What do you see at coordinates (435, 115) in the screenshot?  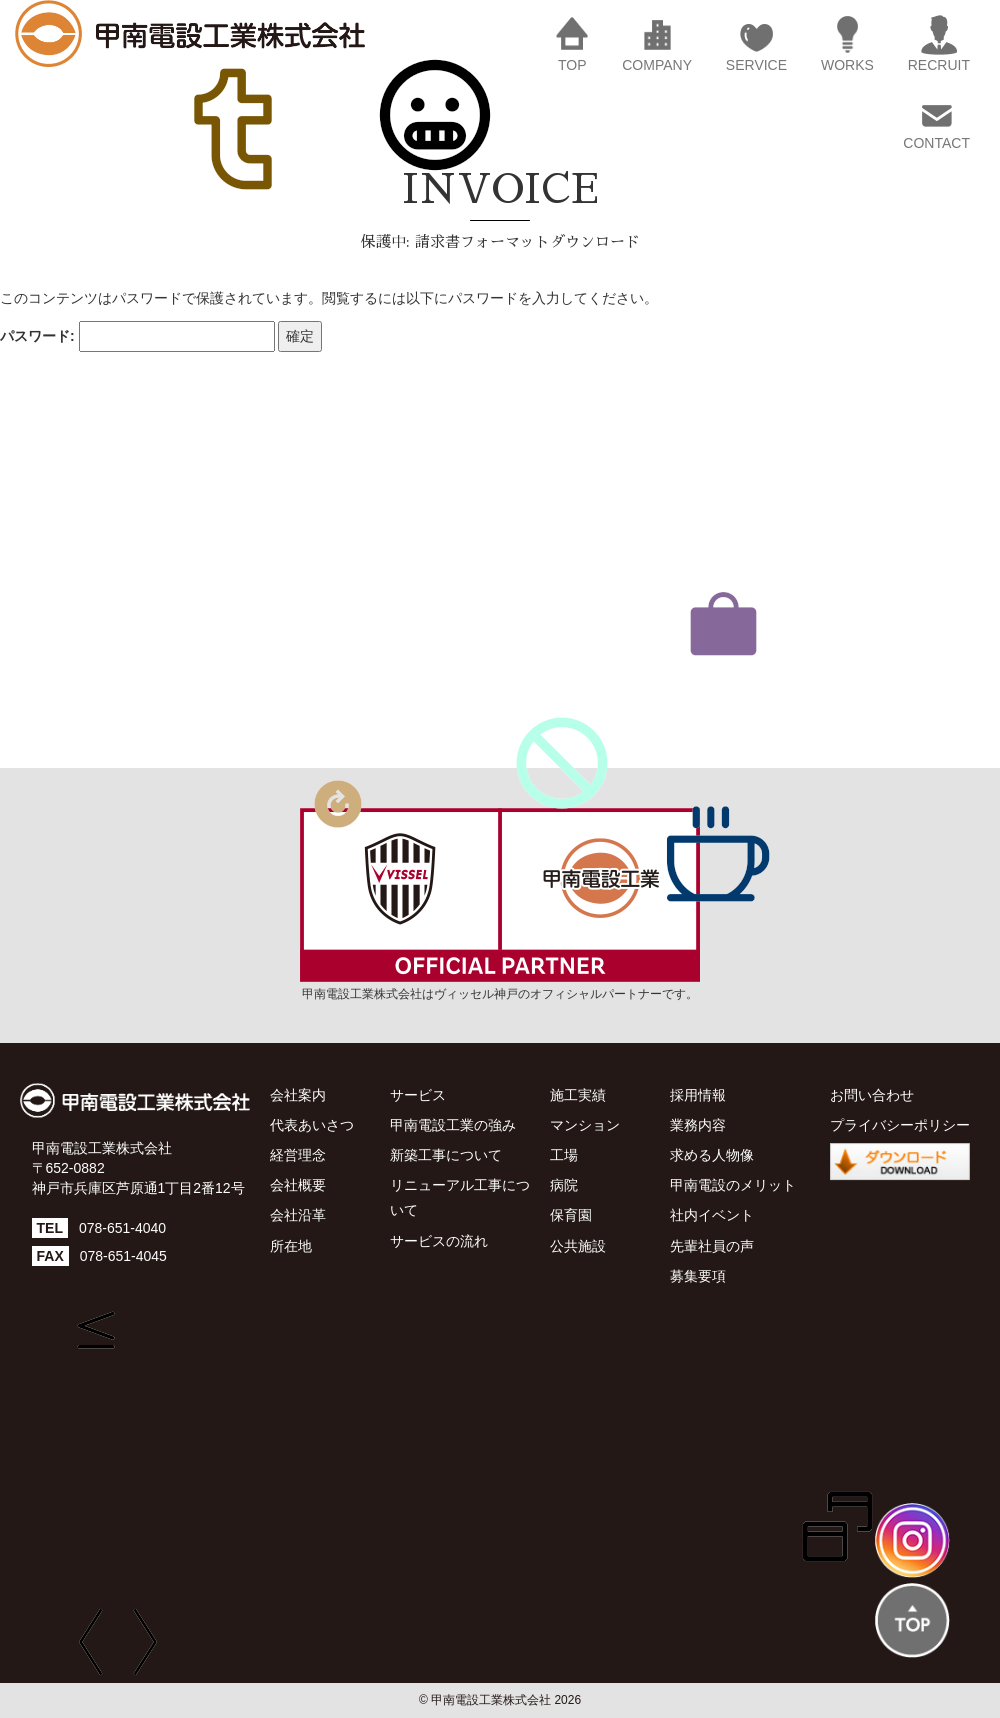 I see `indicates an awkward or uncomfortable situation` at bounding box center [435, 115].